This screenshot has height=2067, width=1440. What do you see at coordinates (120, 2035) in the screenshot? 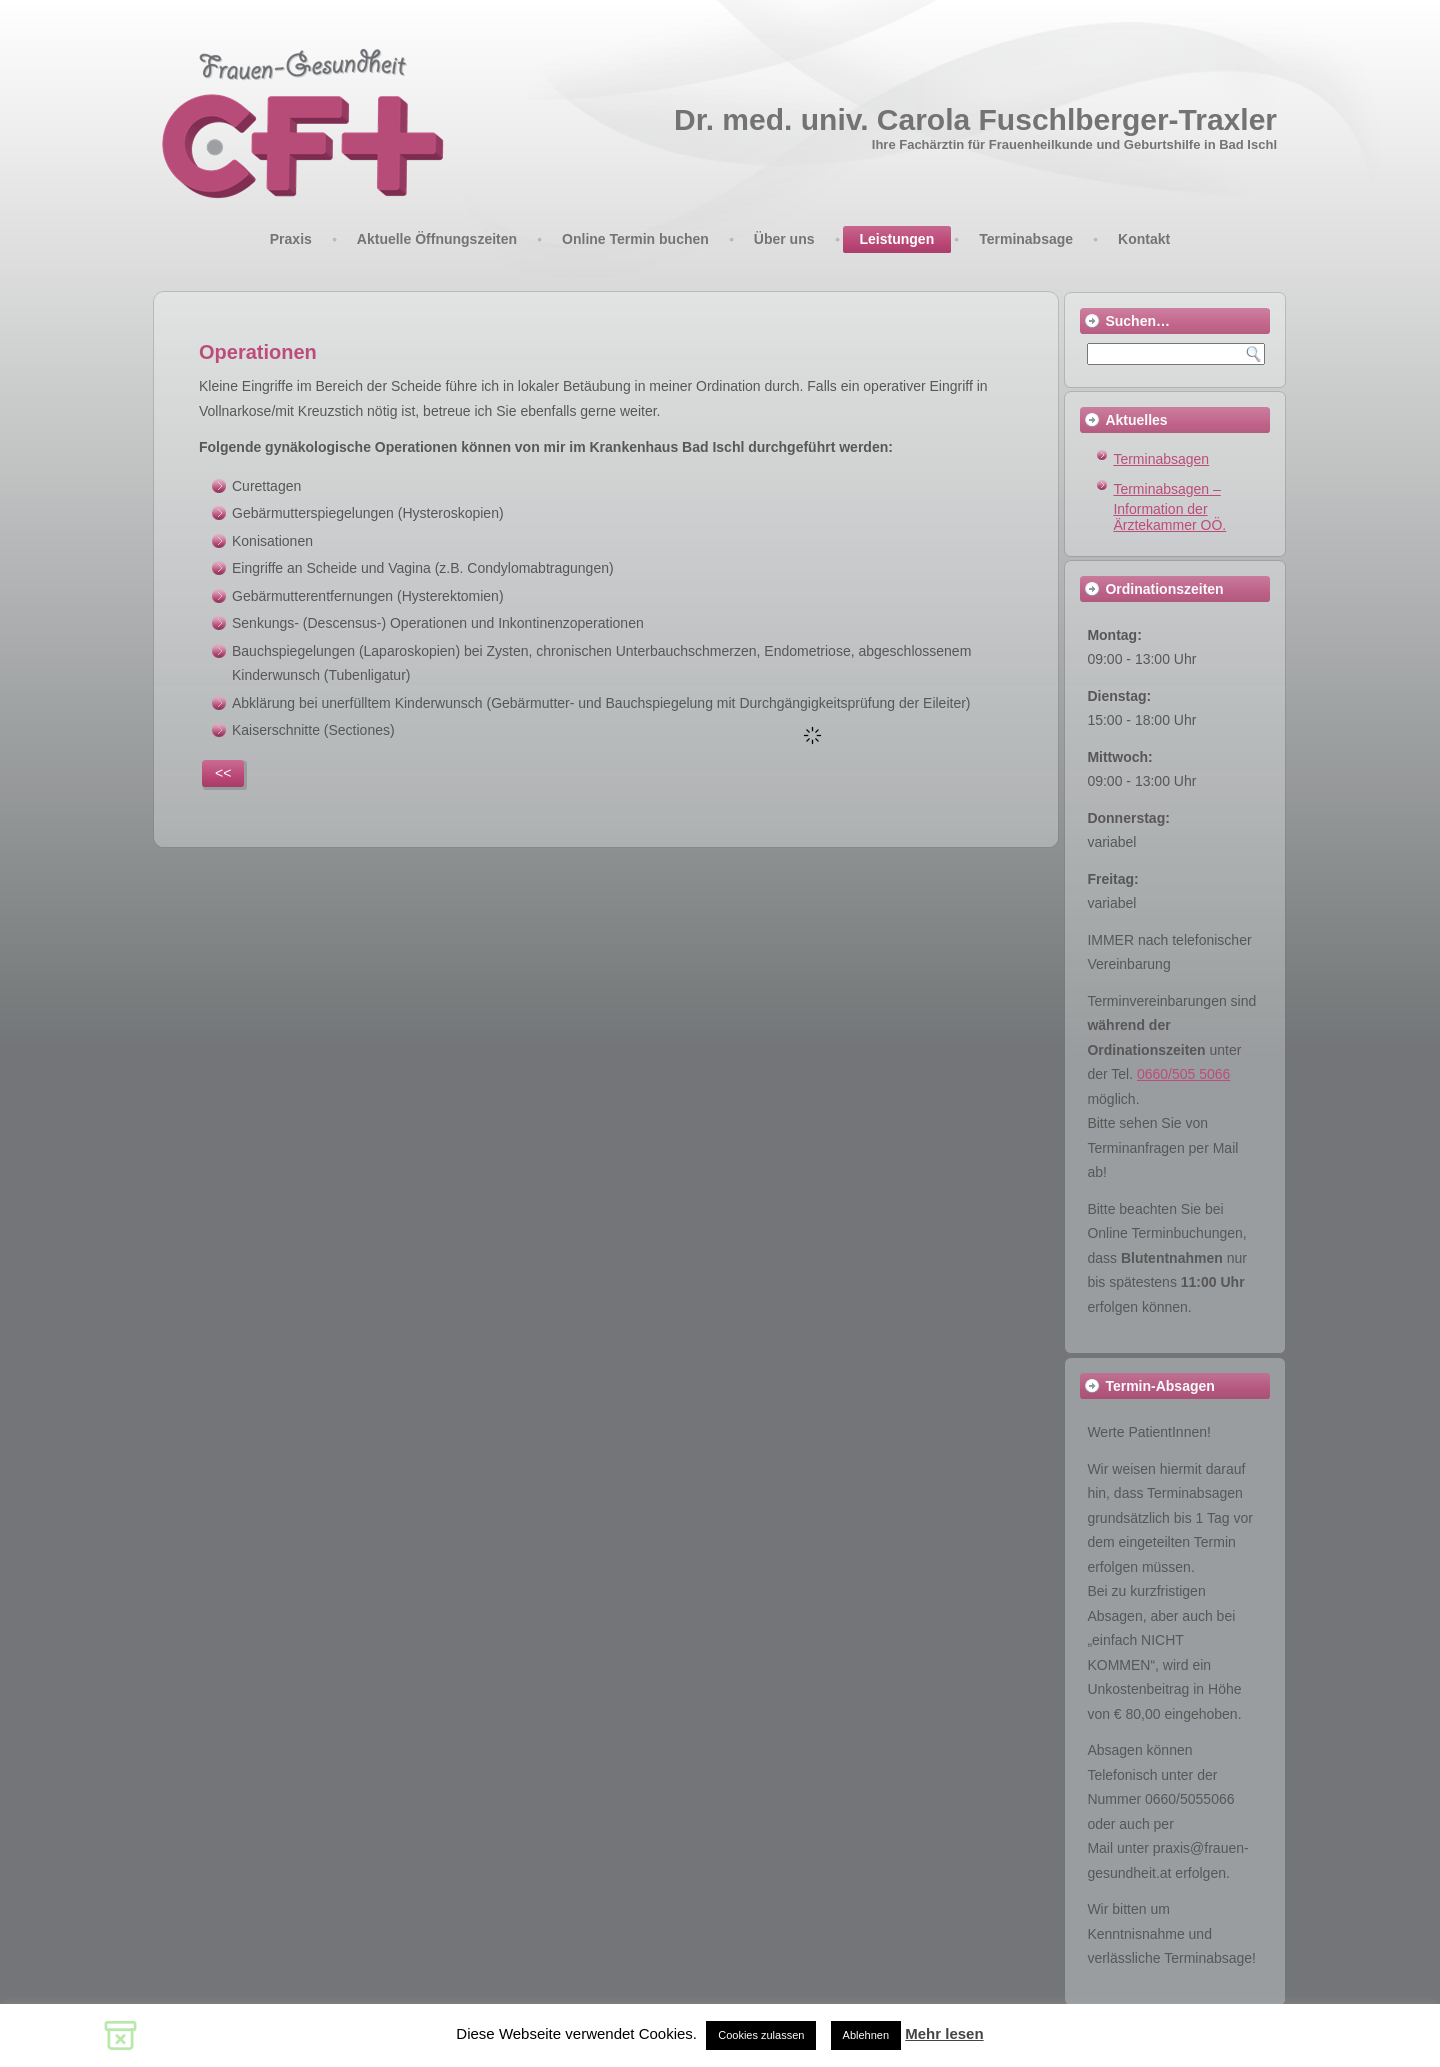
I see `remove item from archive` at bounding box center [120, 2035].